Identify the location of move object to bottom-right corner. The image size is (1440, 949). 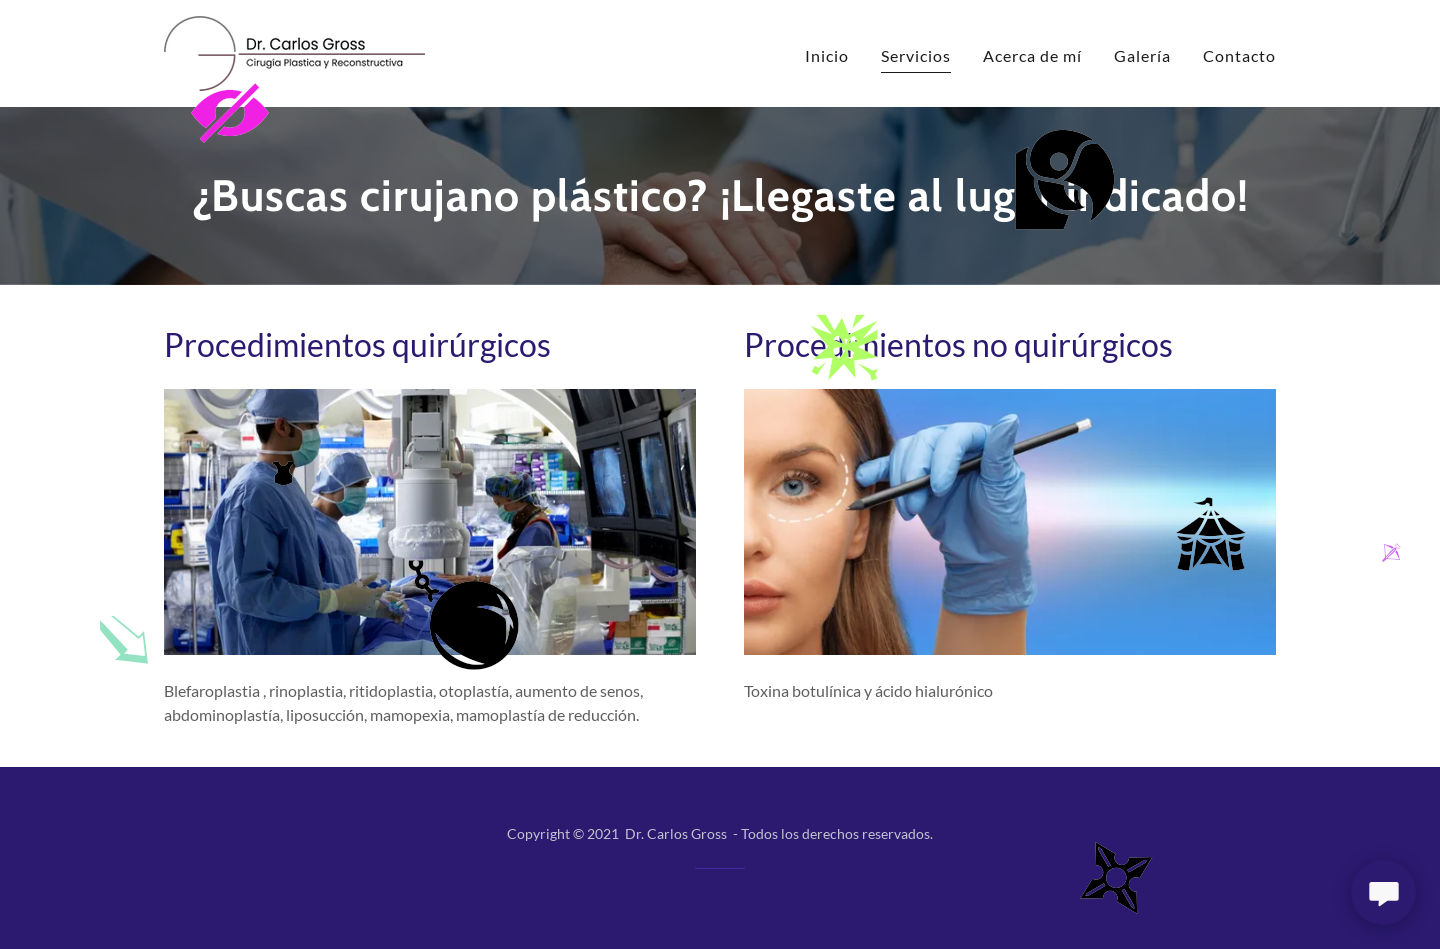
(124, 640).